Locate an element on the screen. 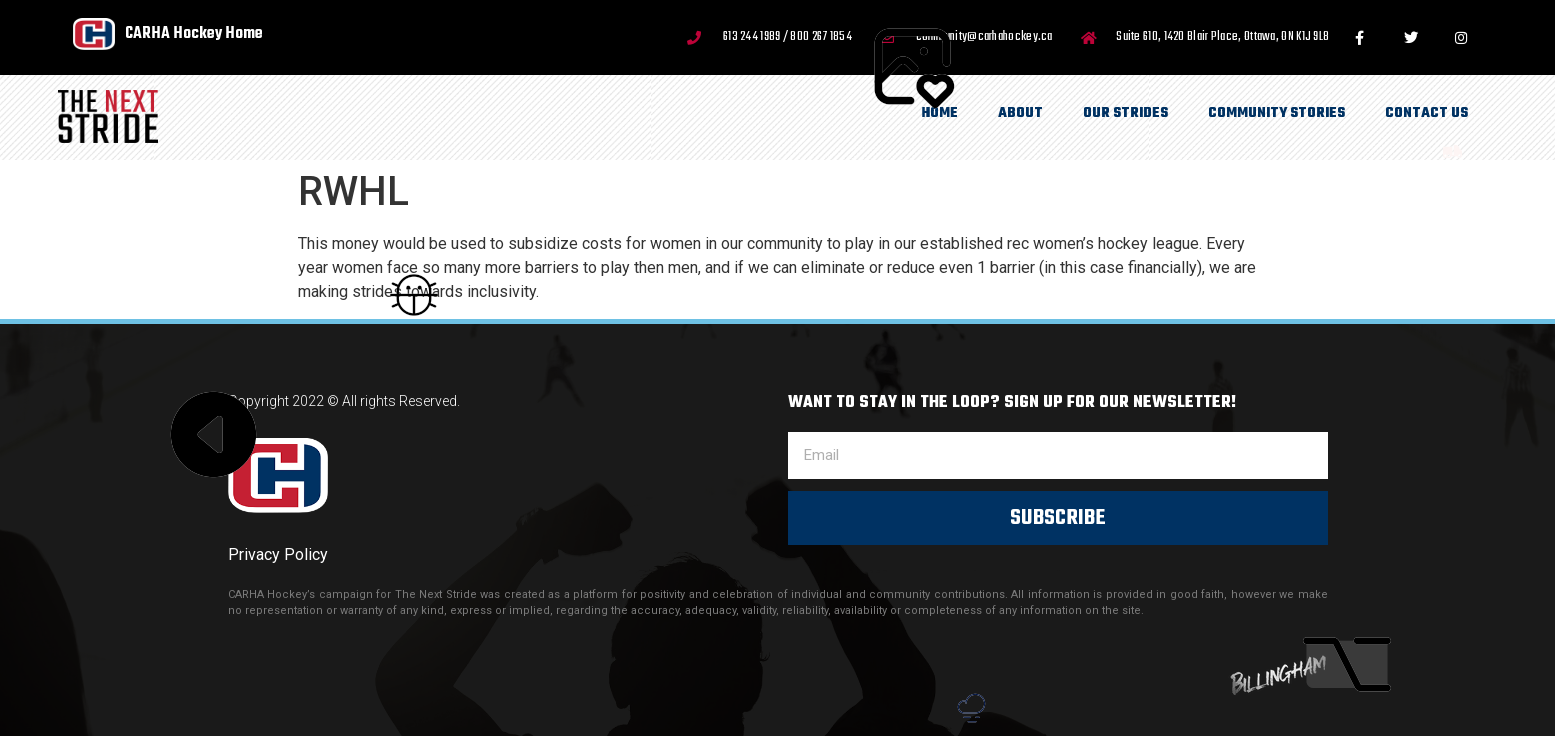  report a bug or issue is located at coordinates (414, 295).